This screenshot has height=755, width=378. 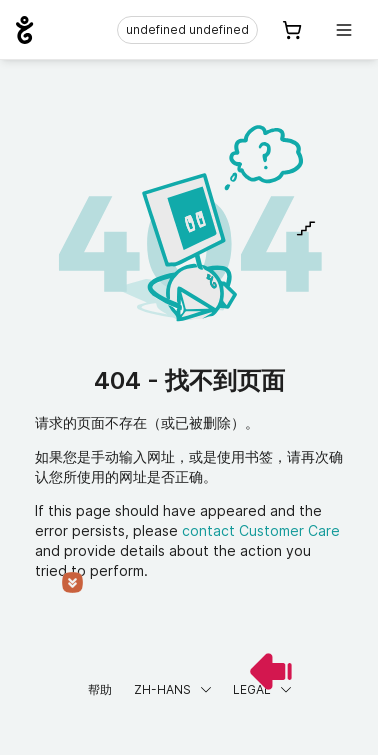 What do you see at coordinates (72, 582) in the screenshot?
I see `expand content or show more options` at bounding box center [72, 582].